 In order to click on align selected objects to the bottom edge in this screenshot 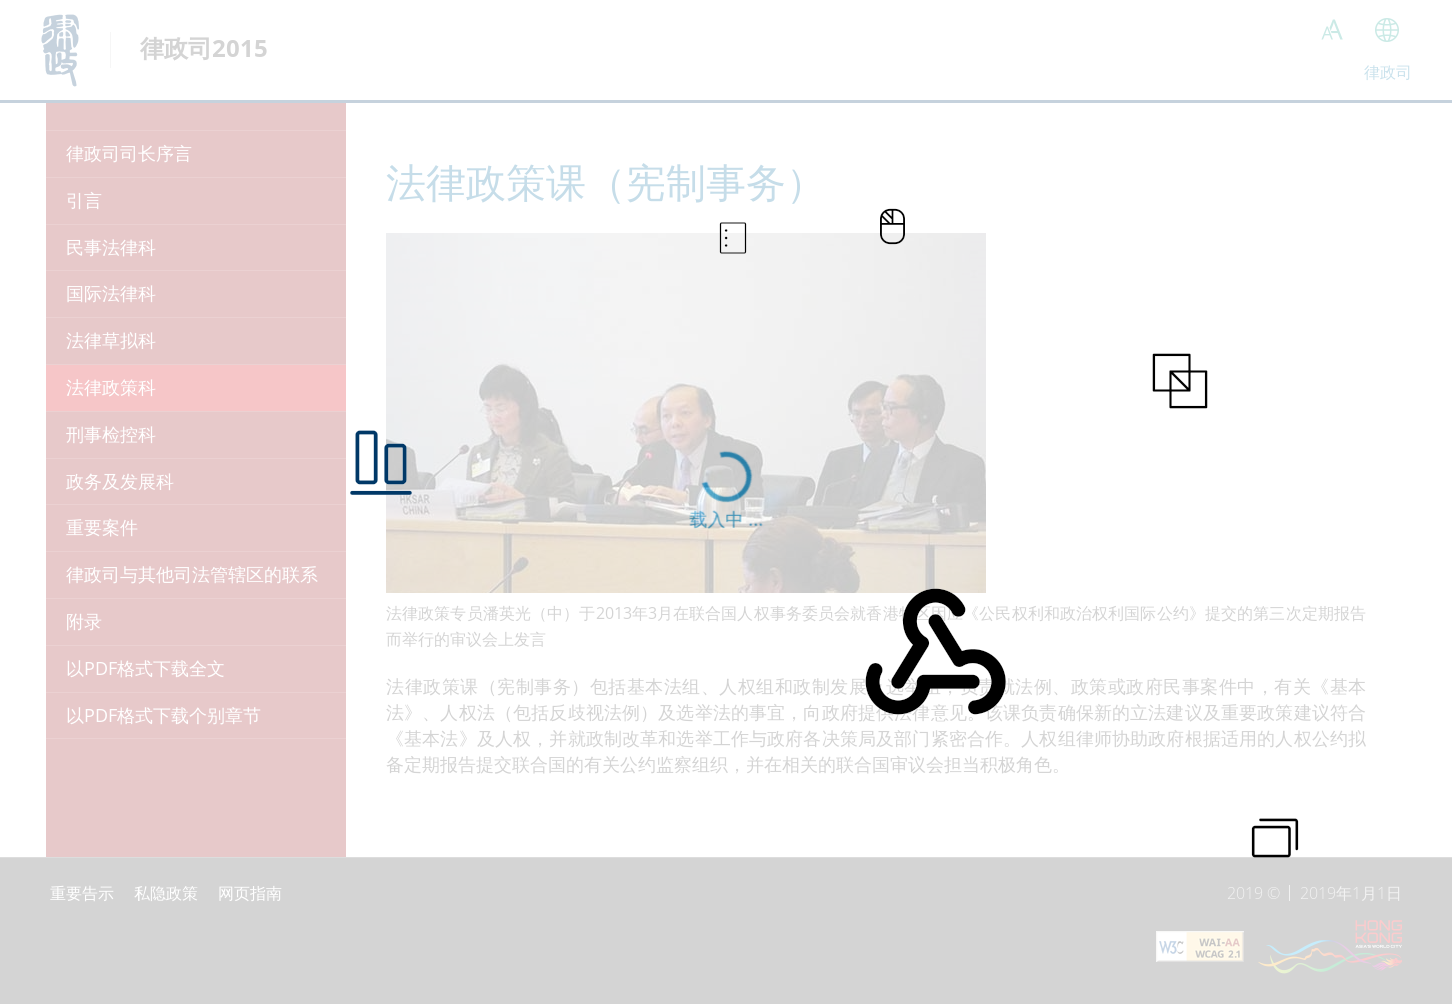, I will do `click(381, 464)`.